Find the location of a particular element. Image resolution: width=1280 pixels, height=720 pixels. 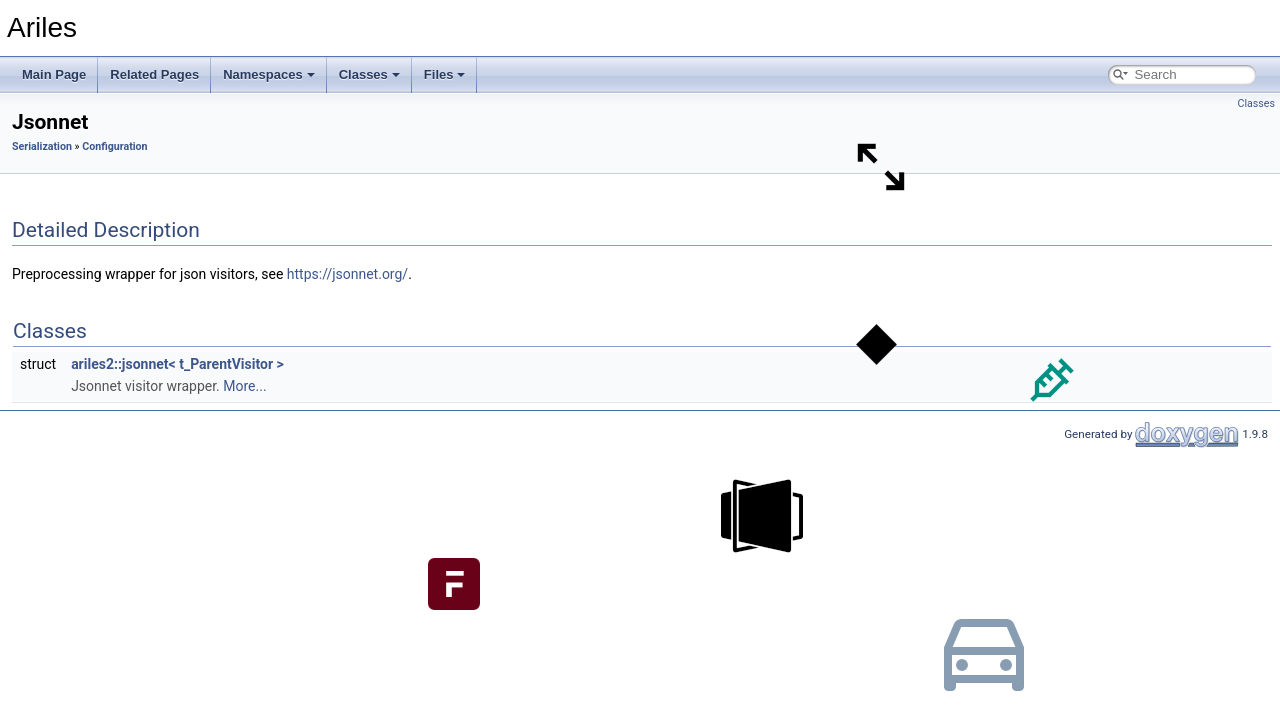

access vaccination or immunization records is located at coordinates (1052, 379).